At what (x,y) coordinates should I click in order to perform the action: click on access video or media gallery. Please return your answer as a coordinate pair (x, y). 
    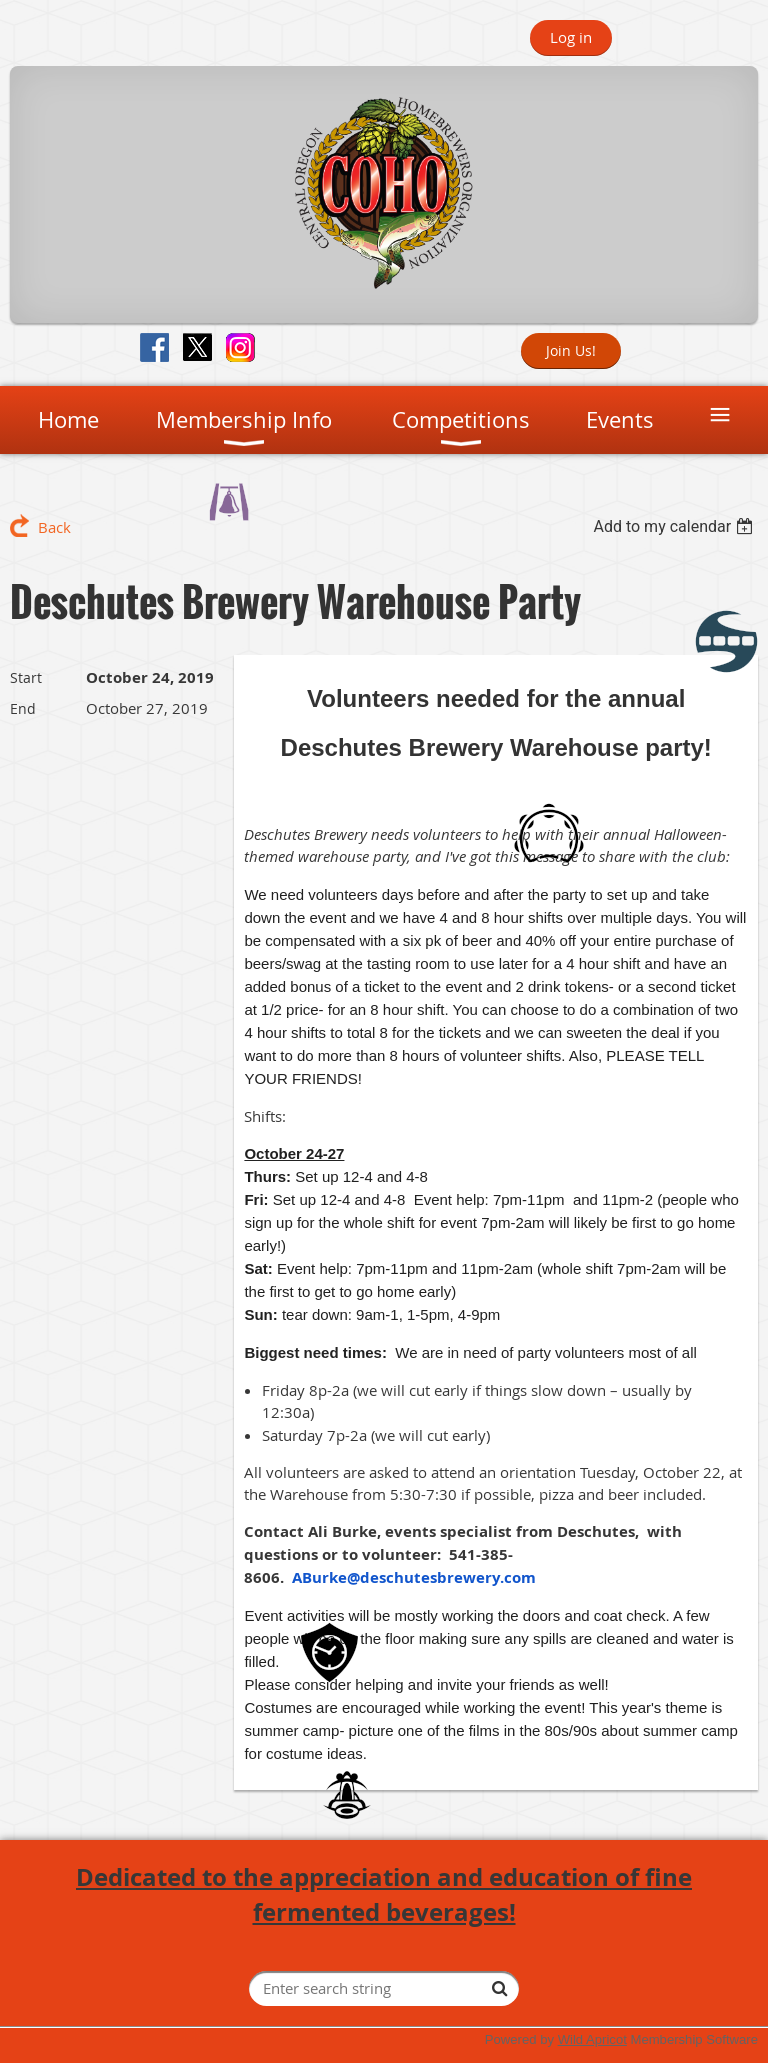
    Looking at the image, I should click on (726, 641).